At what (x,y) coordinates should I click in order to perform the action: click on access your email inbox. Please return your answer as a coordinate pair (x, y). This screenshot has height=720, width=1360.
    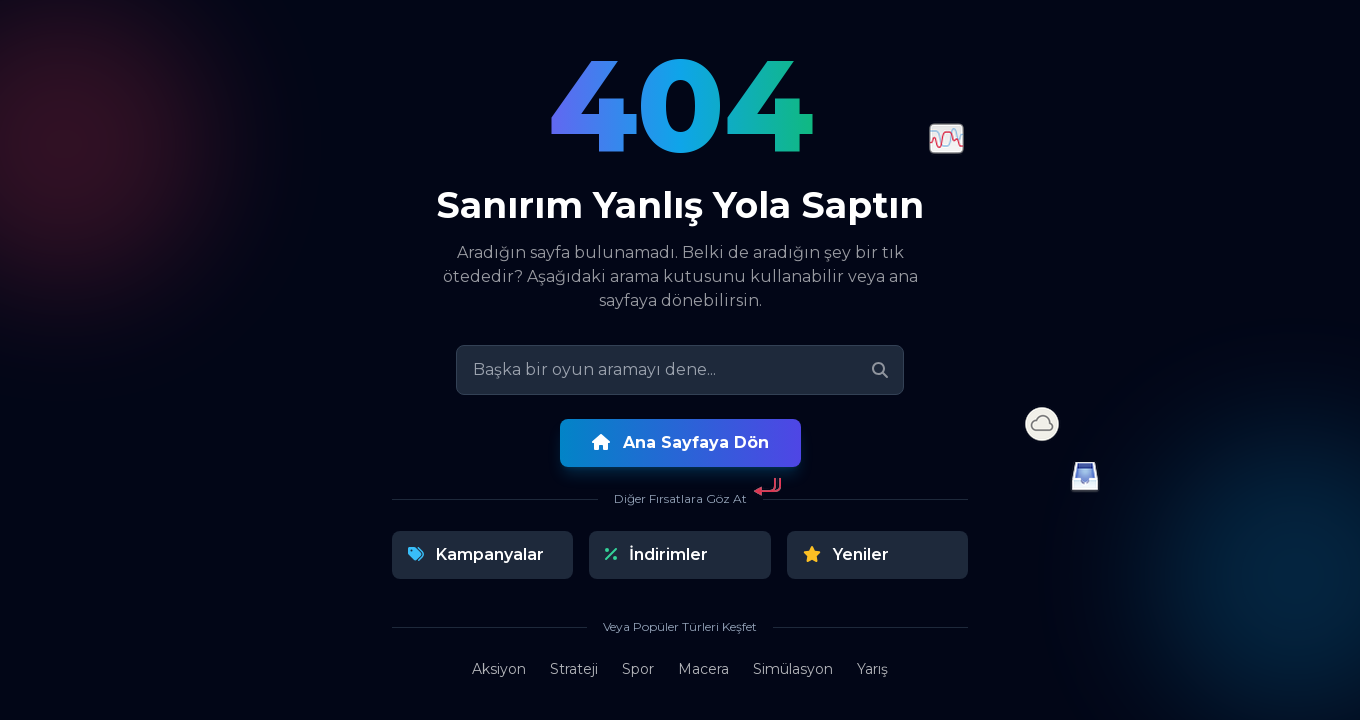
    Looking at the image, I should click on (1085, 477).